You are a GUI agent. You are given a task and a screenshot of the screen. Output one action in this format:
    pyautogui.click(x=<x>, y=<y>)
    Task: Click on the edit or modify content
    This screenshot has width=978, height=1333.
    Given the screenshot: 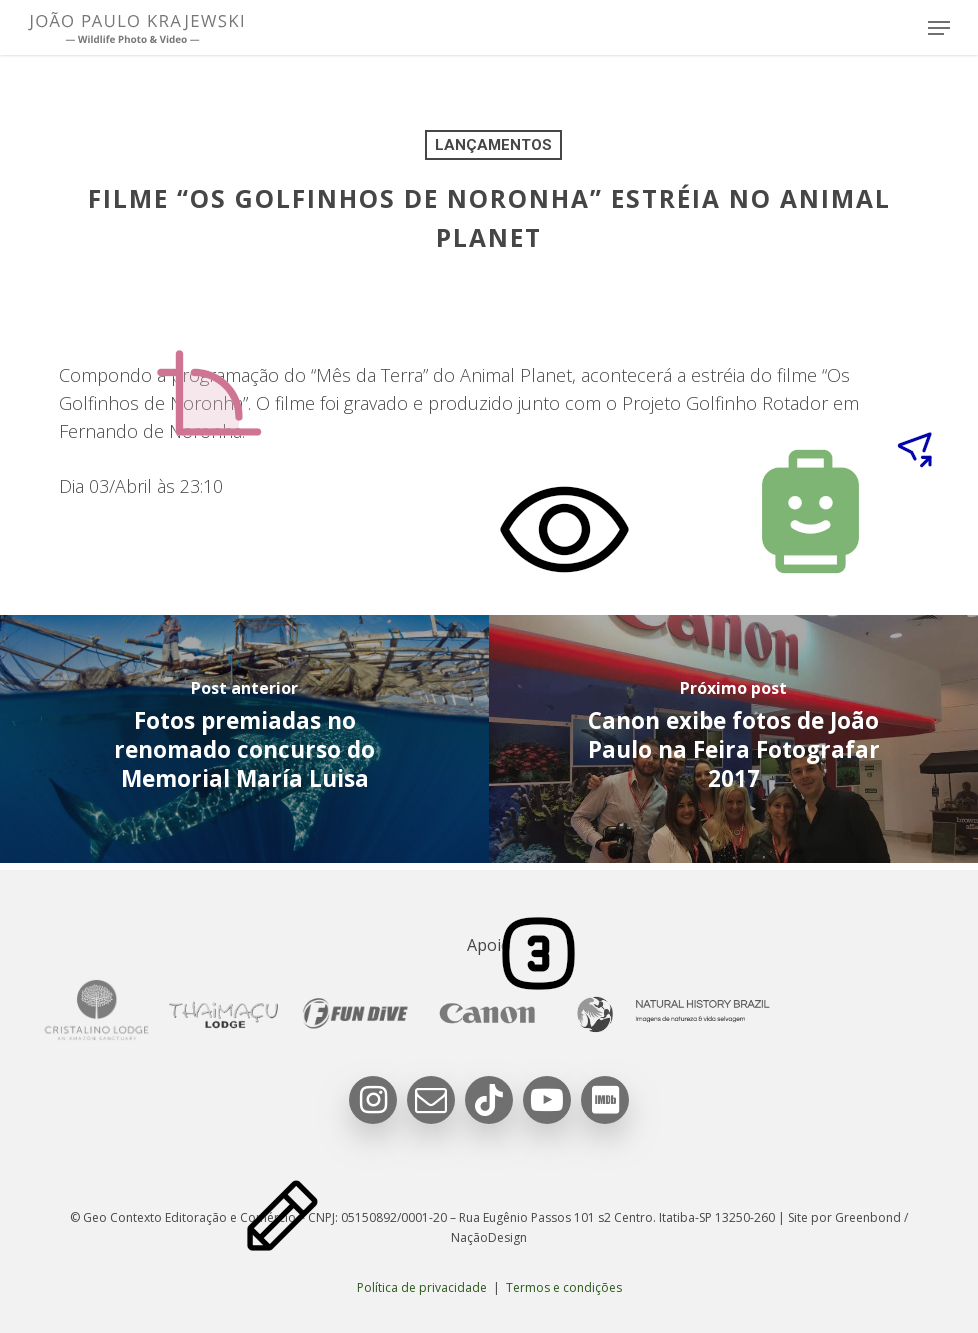 What is the action you would take?
    pyautogui.click(x=281, y=1217)
    